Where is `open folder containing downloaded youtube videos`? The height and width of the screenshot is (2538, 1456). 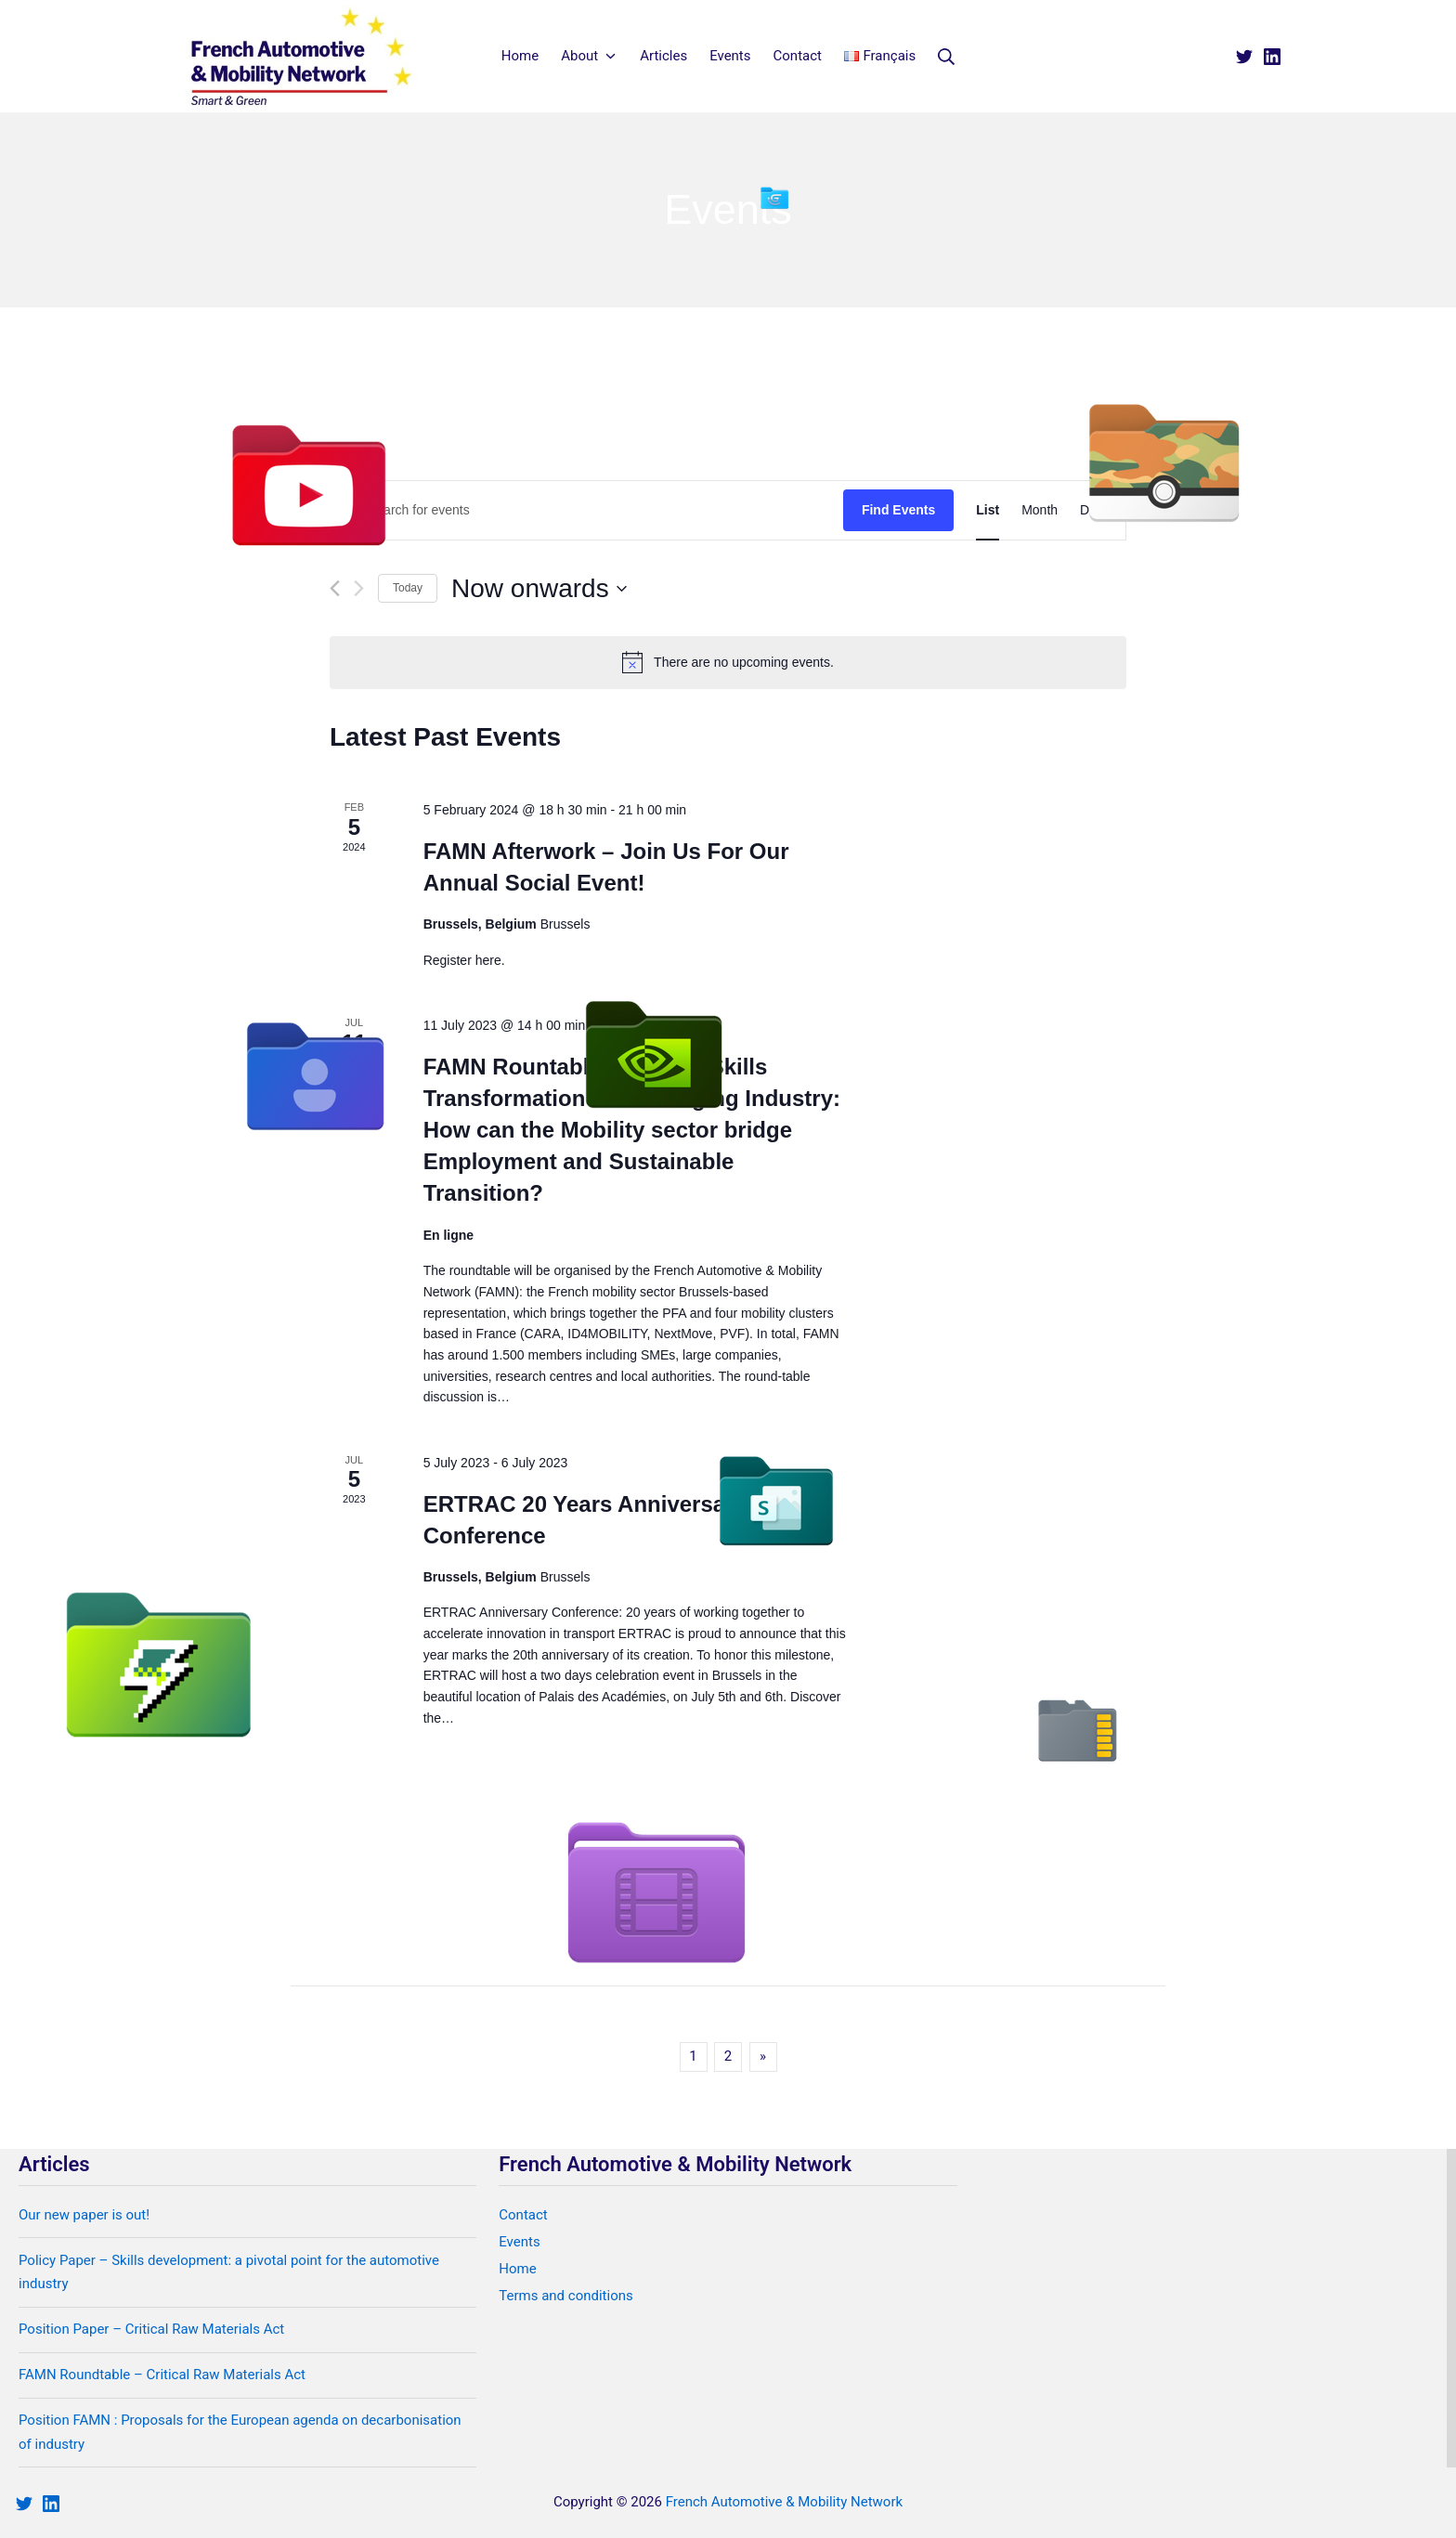
open folder containing downloaded youtube videos is located at coordinates (308, 489).